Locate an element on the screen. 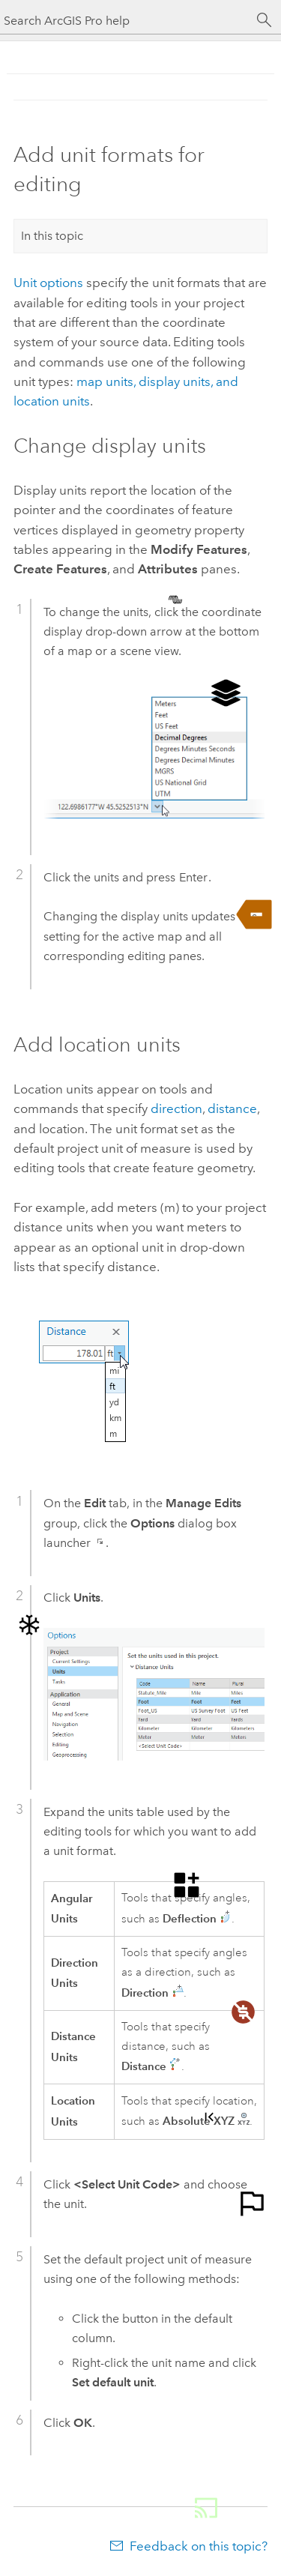  delete the last character entered is located at coordinates (256, 914).